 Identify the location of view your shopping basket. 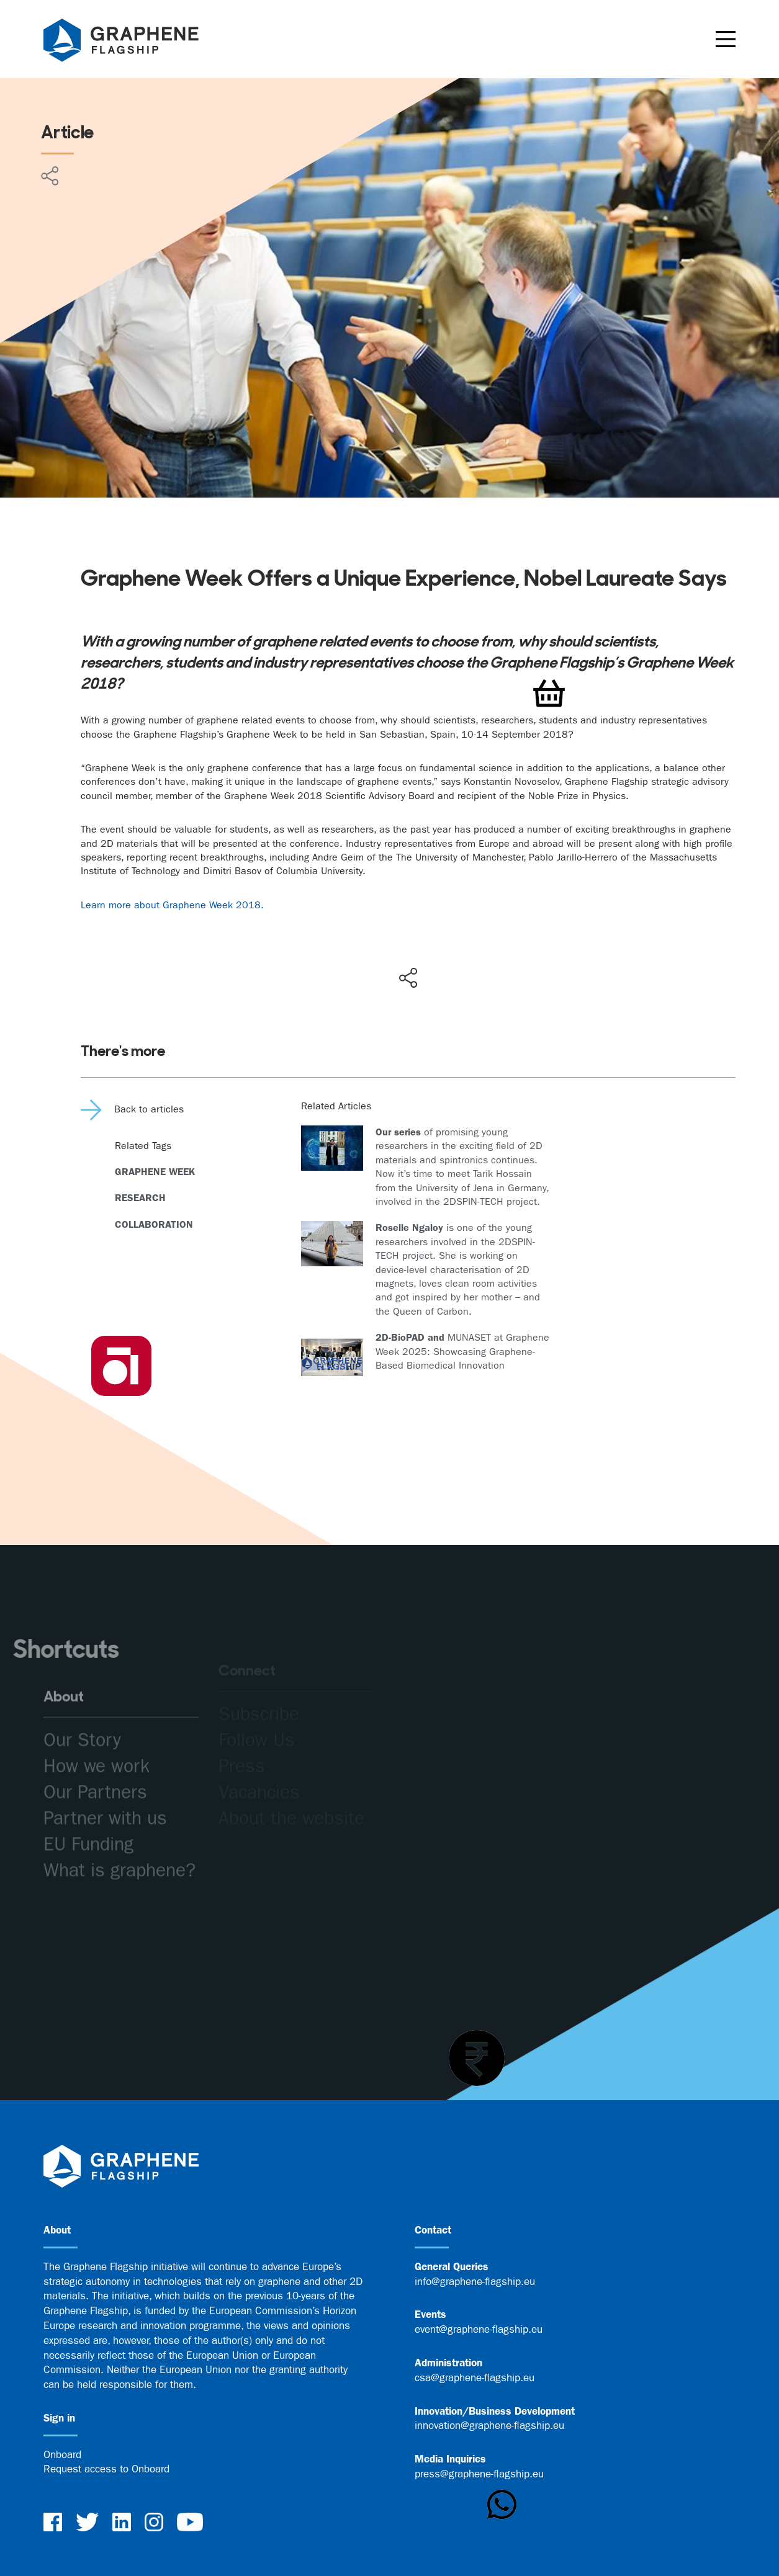
(549, 692).